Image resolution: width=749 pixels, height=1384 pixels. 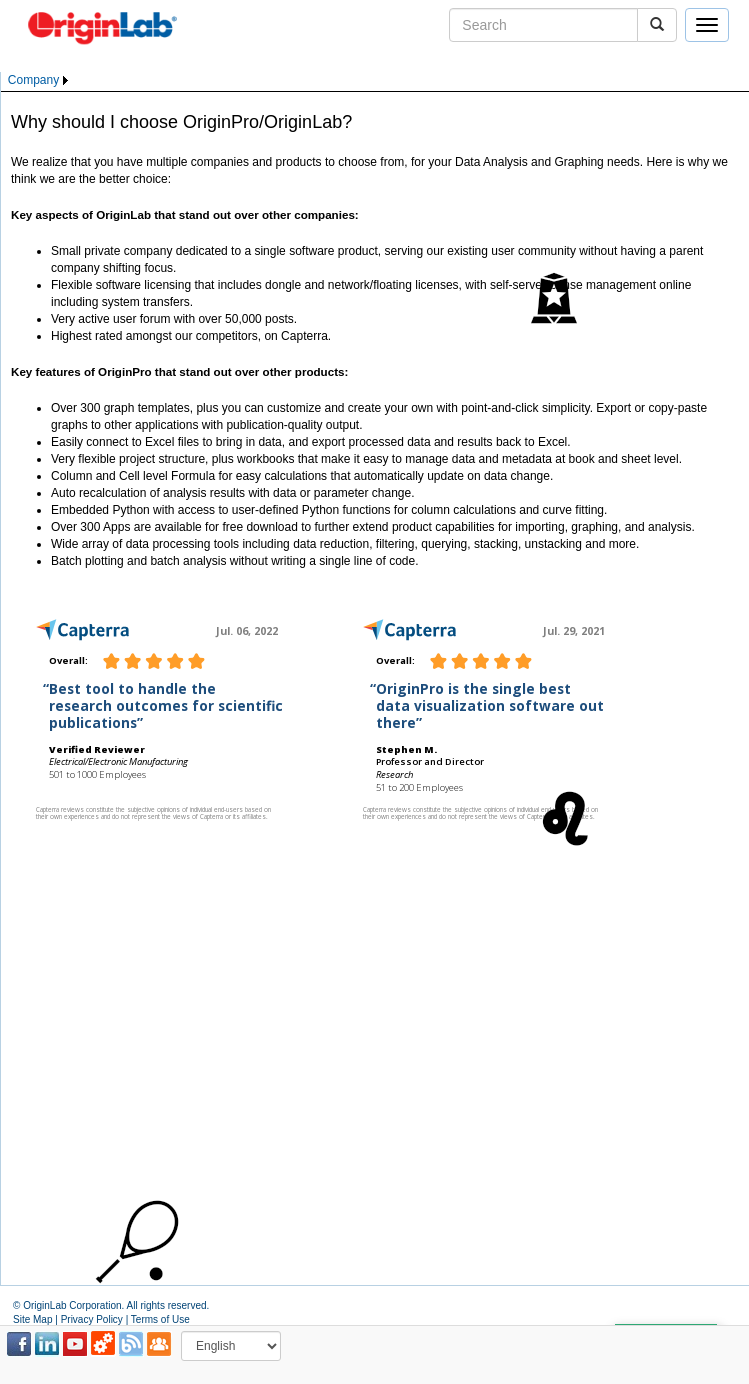 What do you see at coordinates (554, 298) in the screenshot?
I see `access shrine or altar features in gameplay` at bounding box center [554, 298].